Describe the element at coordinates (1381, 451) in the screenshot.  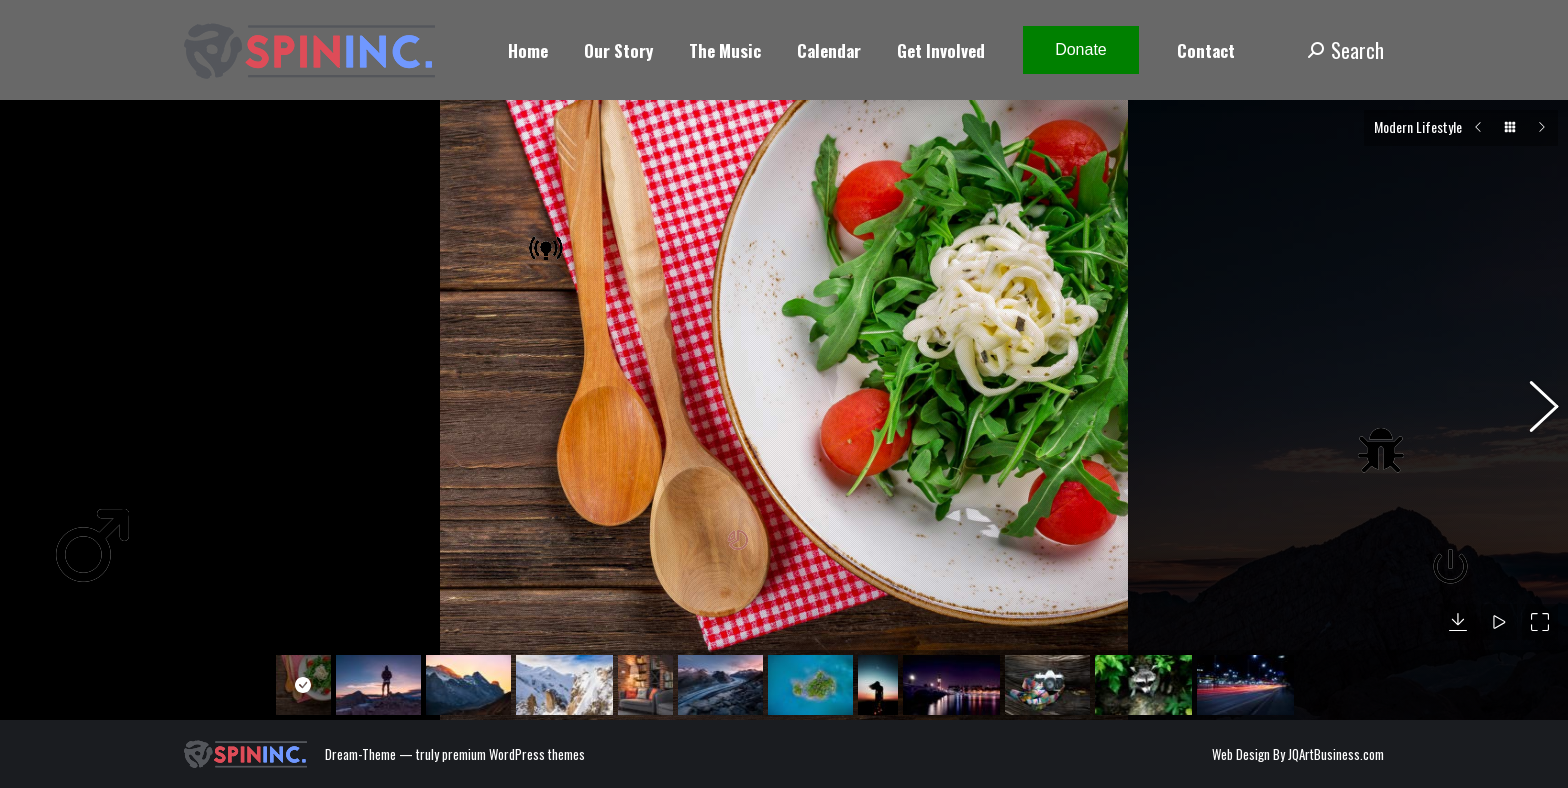
I see `report a bug or issue` at that location.